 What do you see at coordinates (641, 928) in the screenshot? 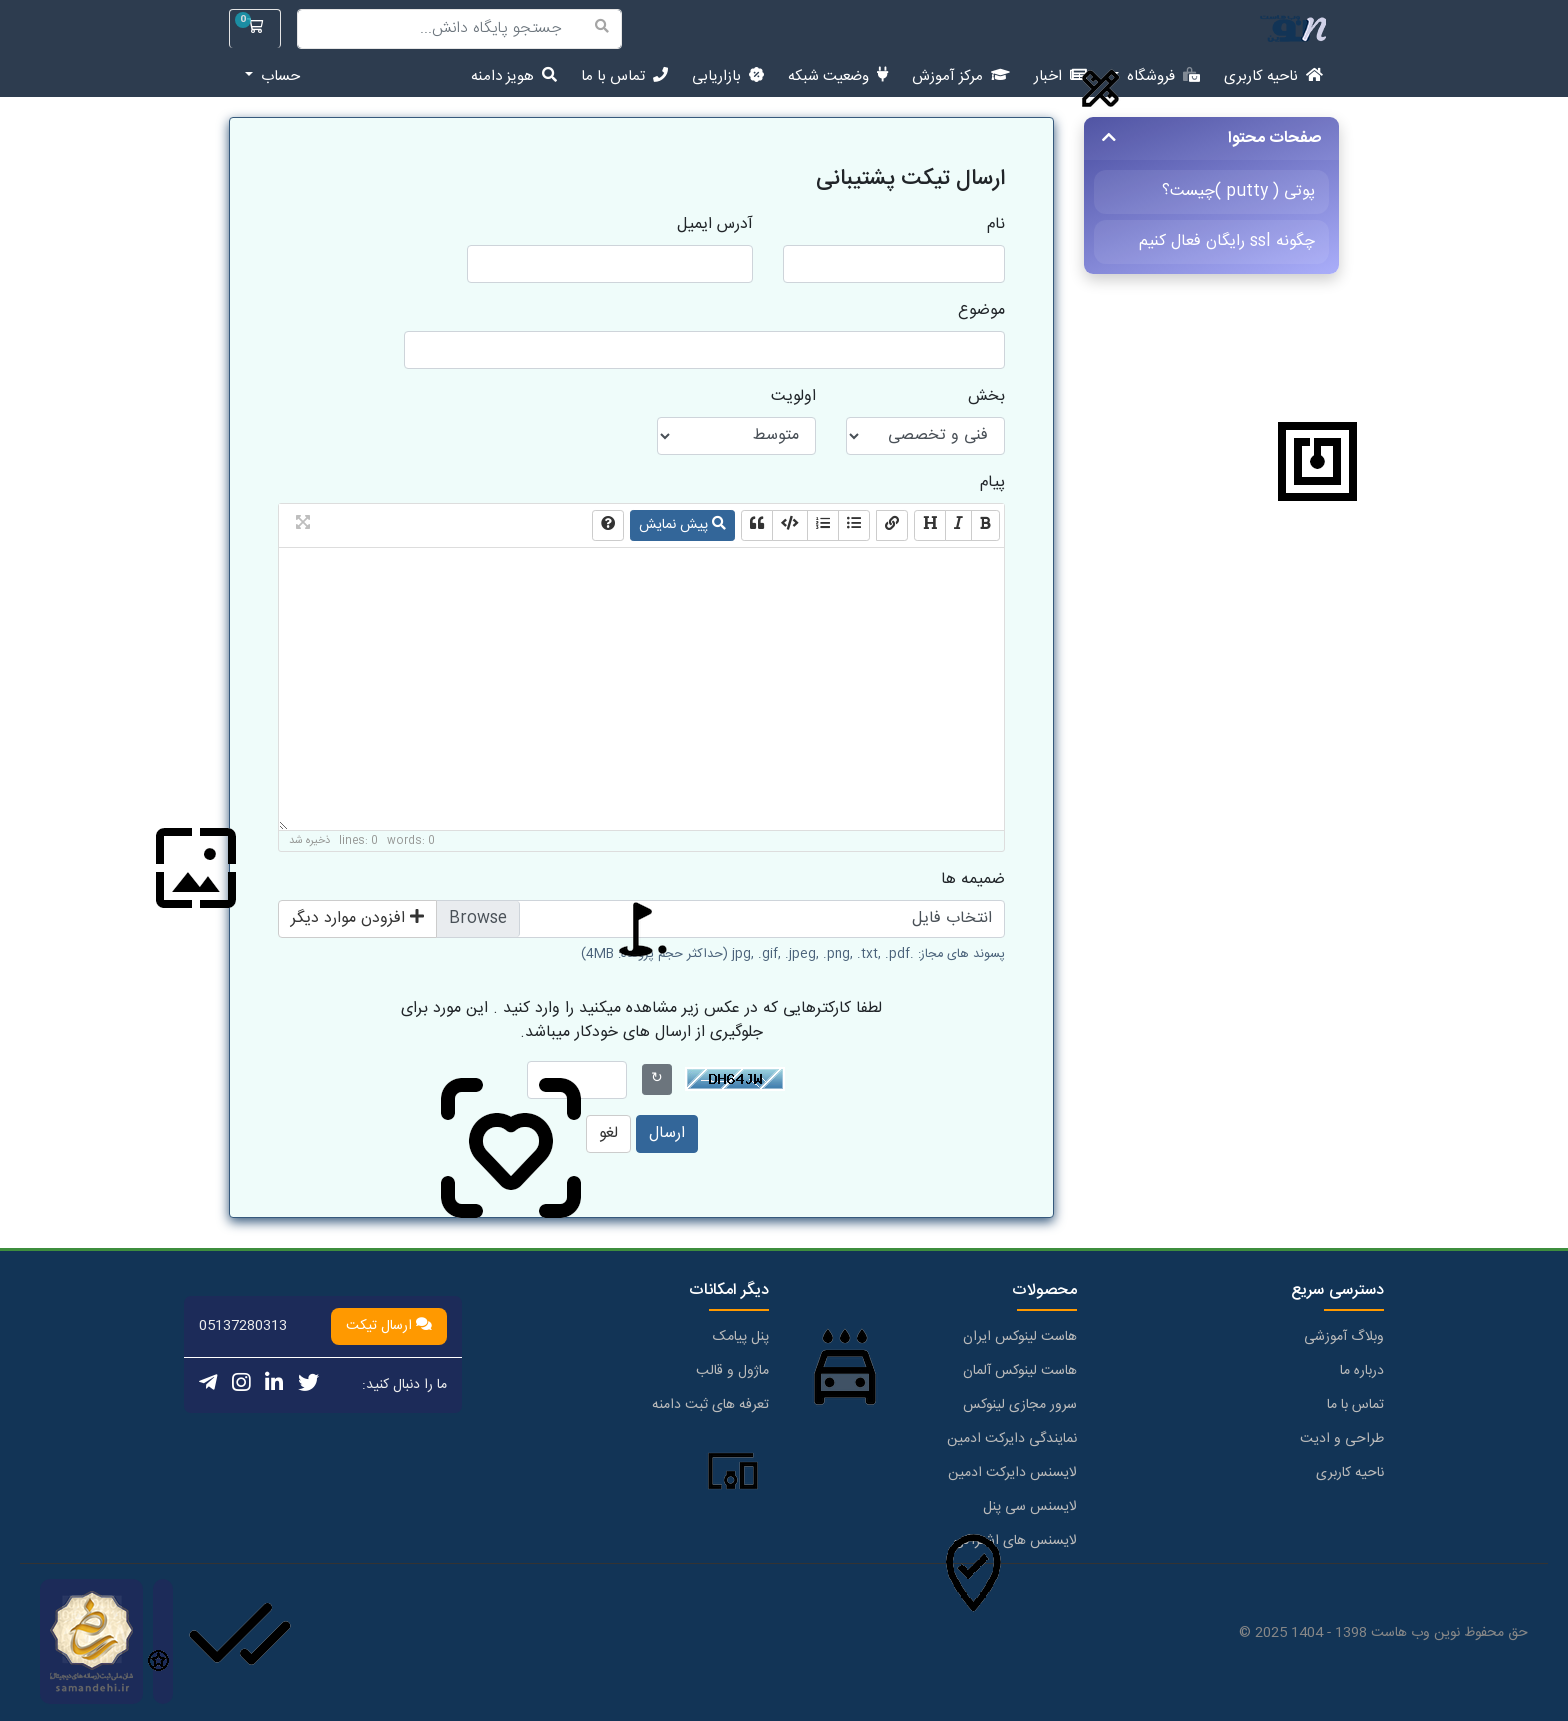
I see `view nearby golf courses` at bounding box center [641, 928].